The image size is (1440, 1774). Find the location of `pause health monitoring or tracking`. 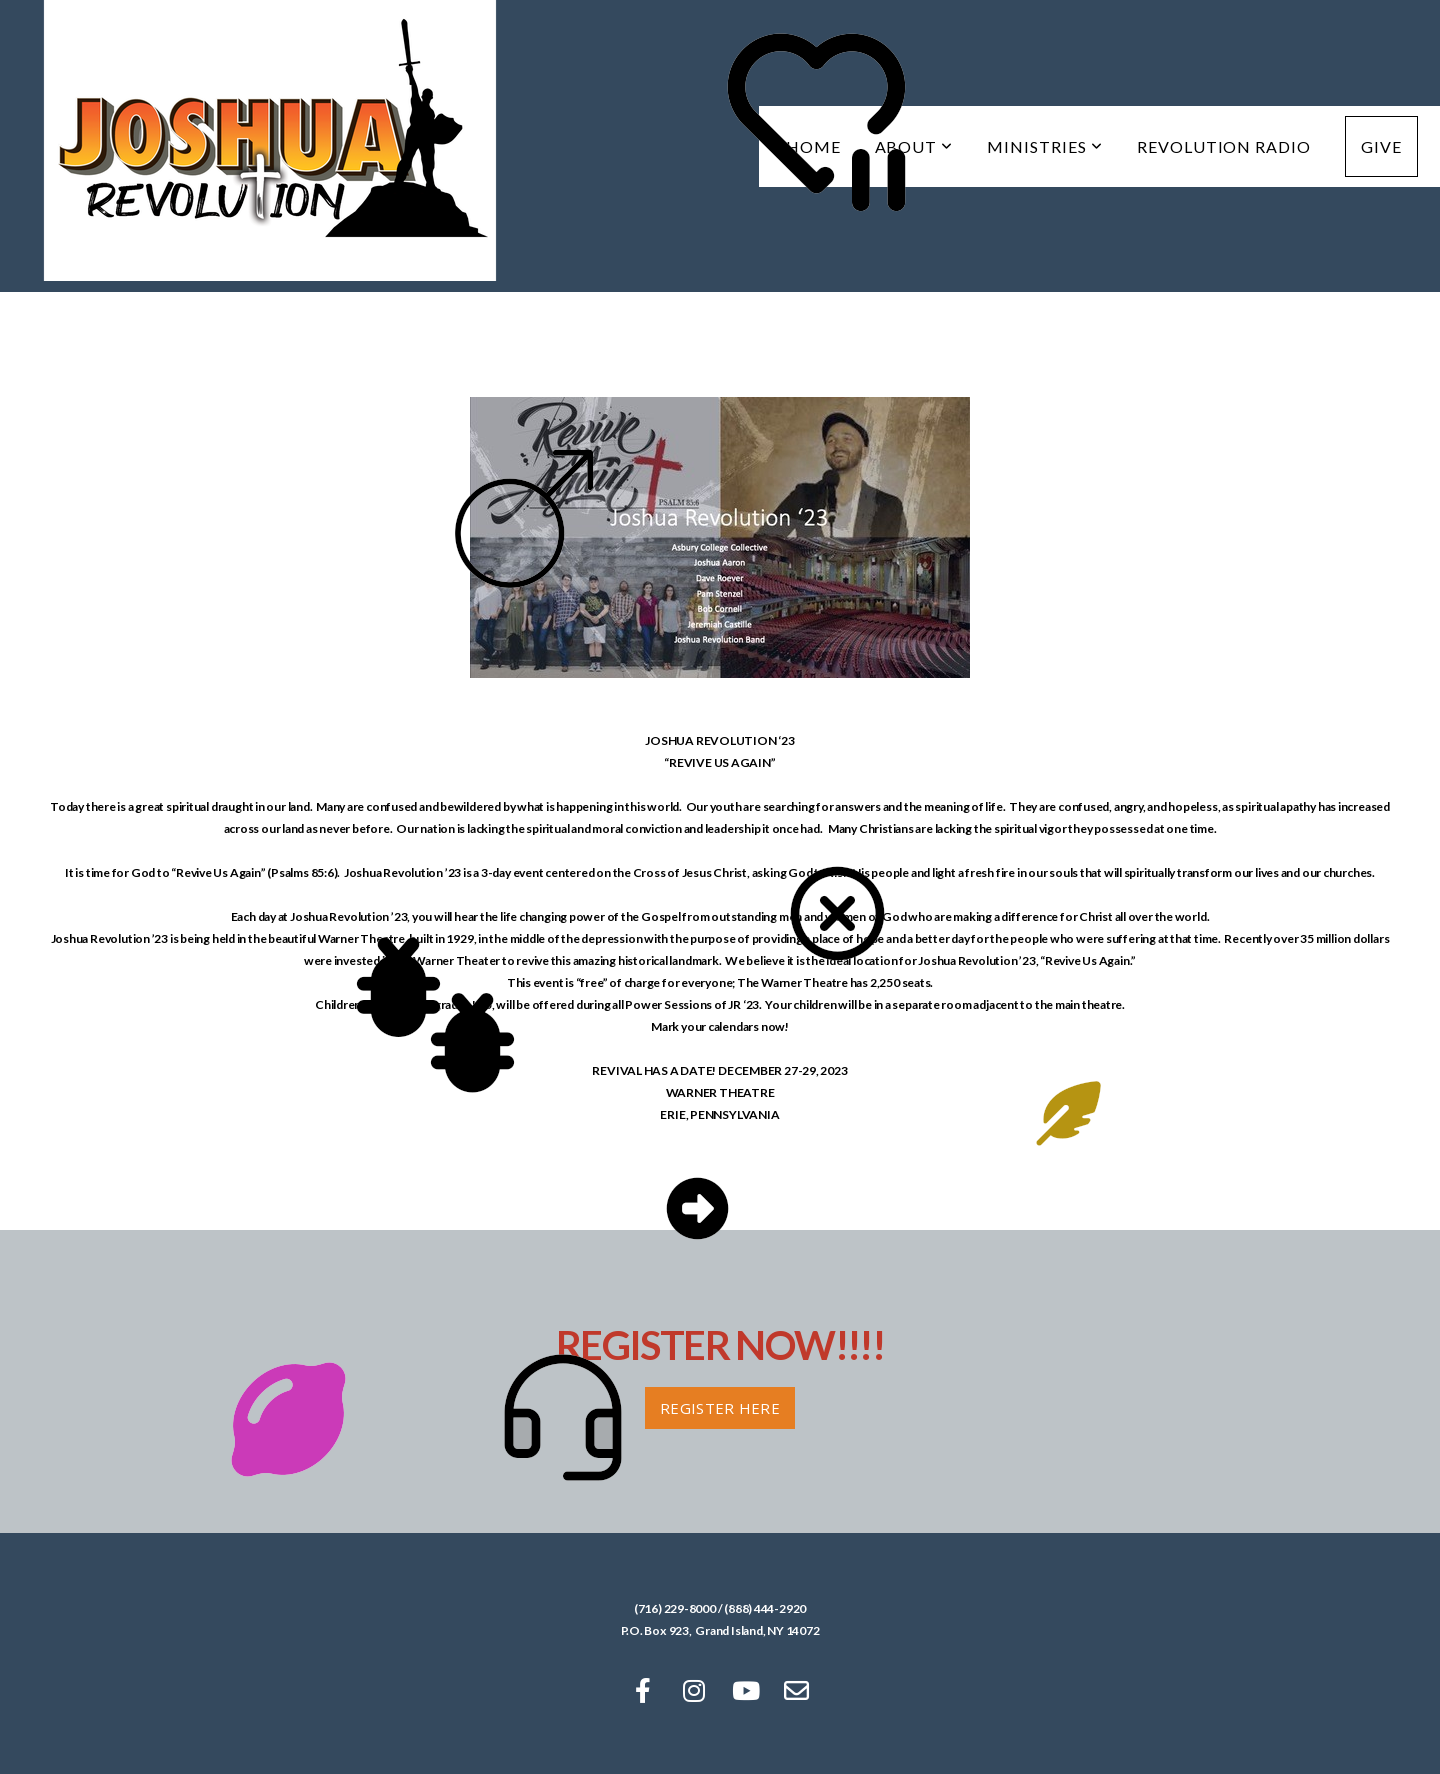

pause health monitoring or tracking is located at coordinates (816, 113).